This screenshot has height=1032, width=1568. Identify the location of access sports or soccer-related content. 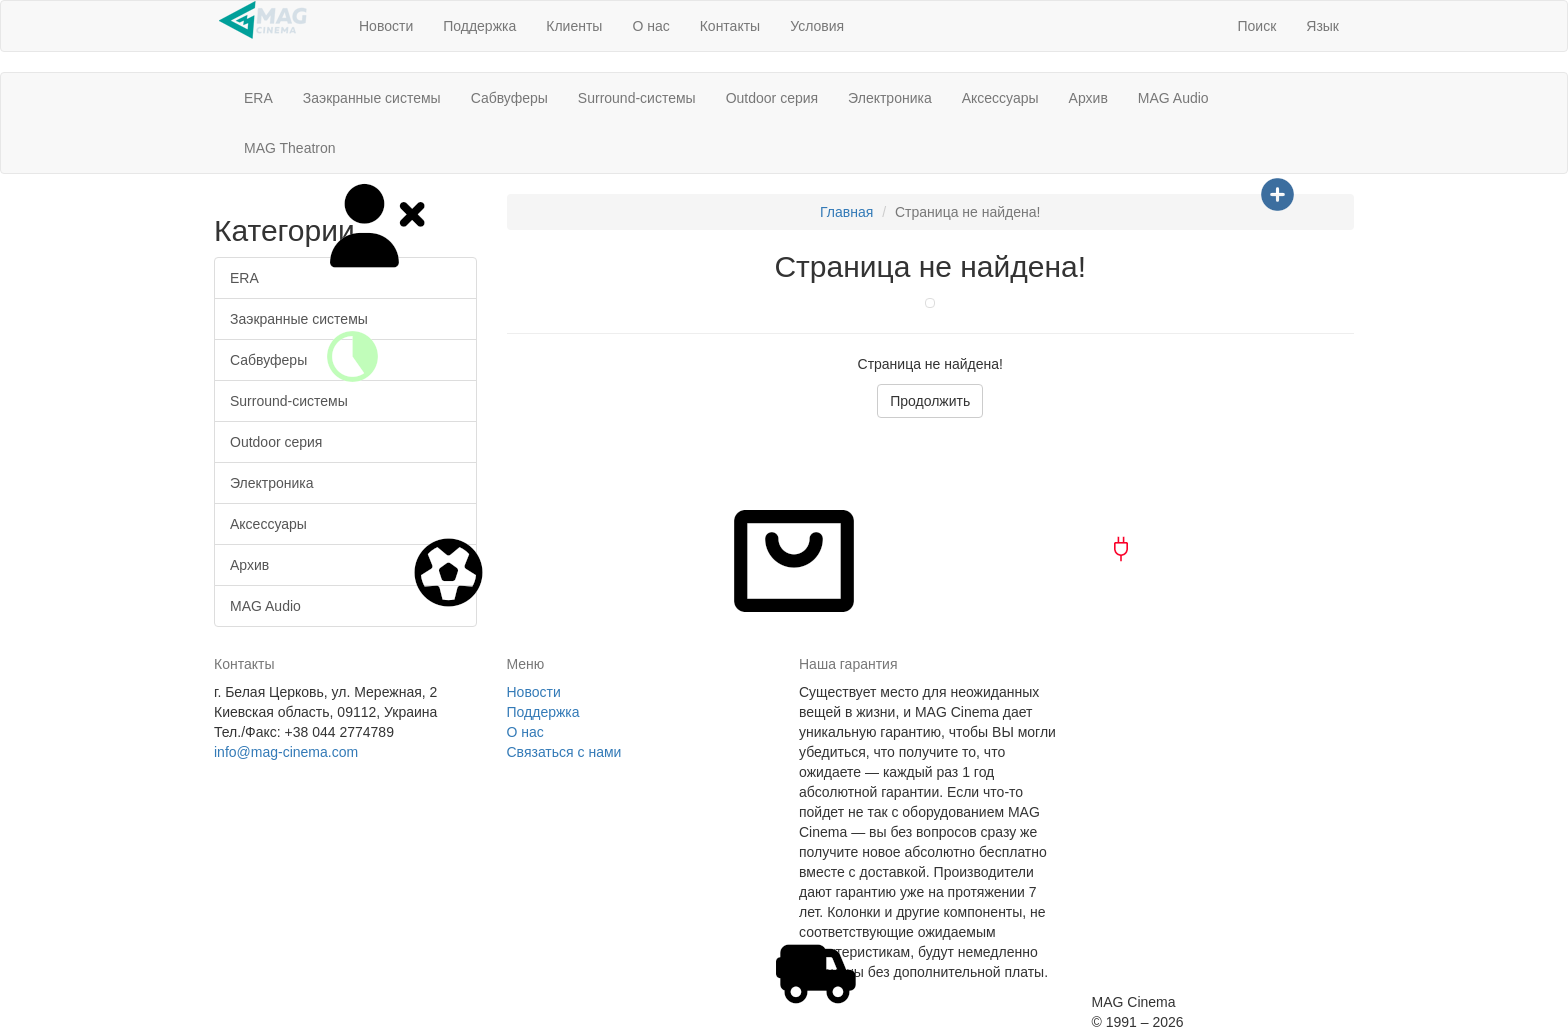
(448, 572).